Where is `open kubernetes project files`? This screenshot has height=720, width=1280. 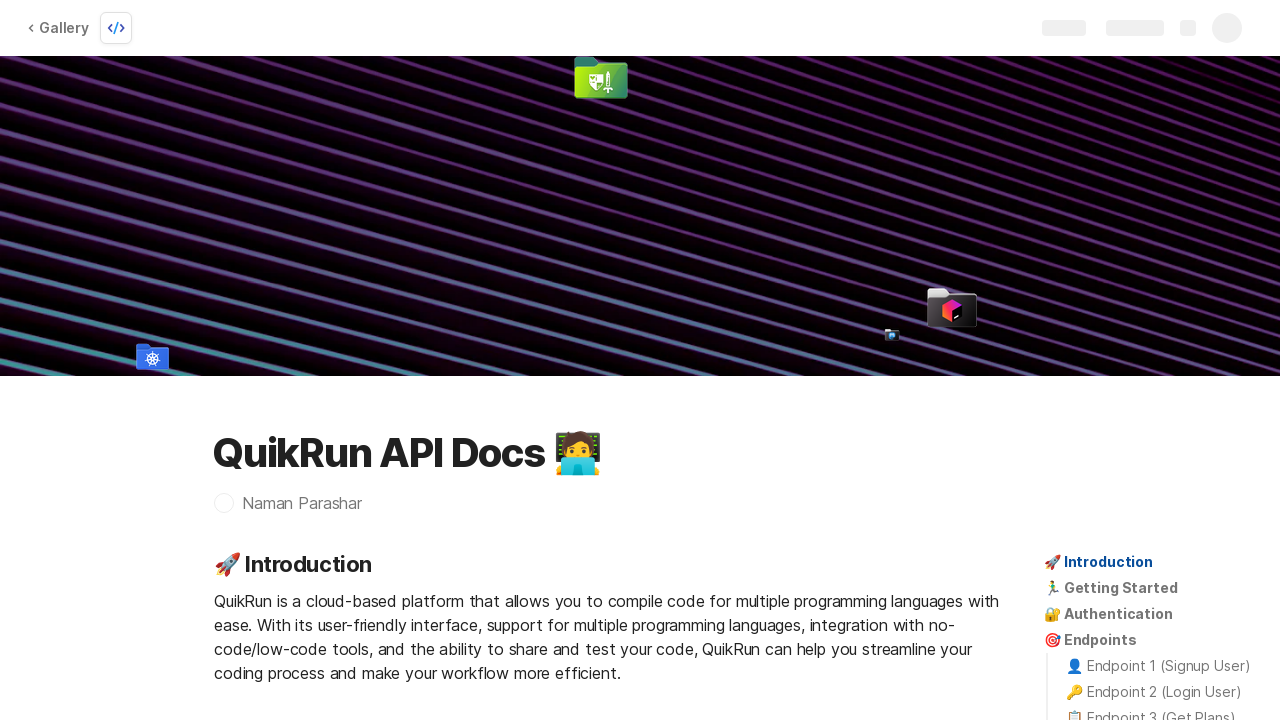 open kubernetes project files is located at coordinates (152, 357).